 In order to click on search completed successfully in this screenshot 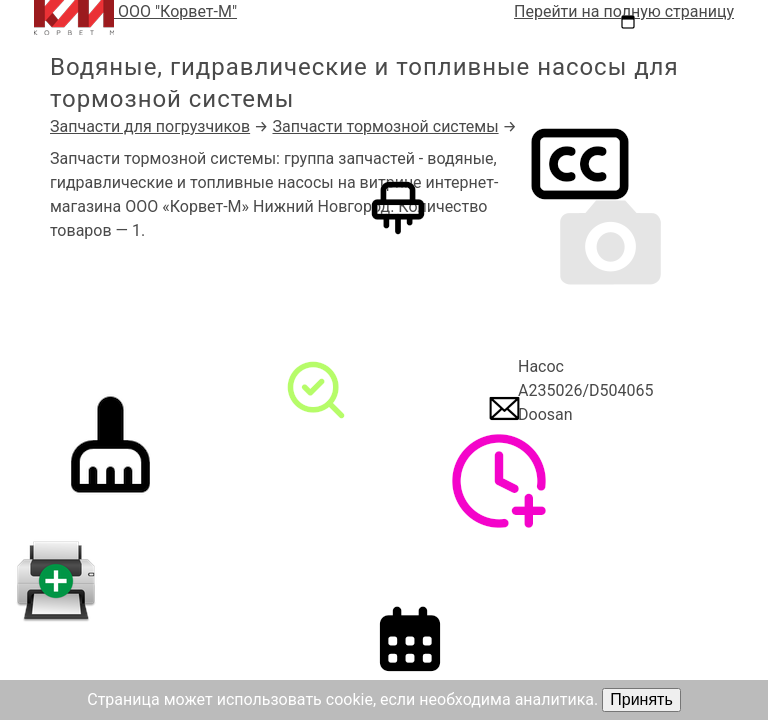, I will do `click(316, 390)`.